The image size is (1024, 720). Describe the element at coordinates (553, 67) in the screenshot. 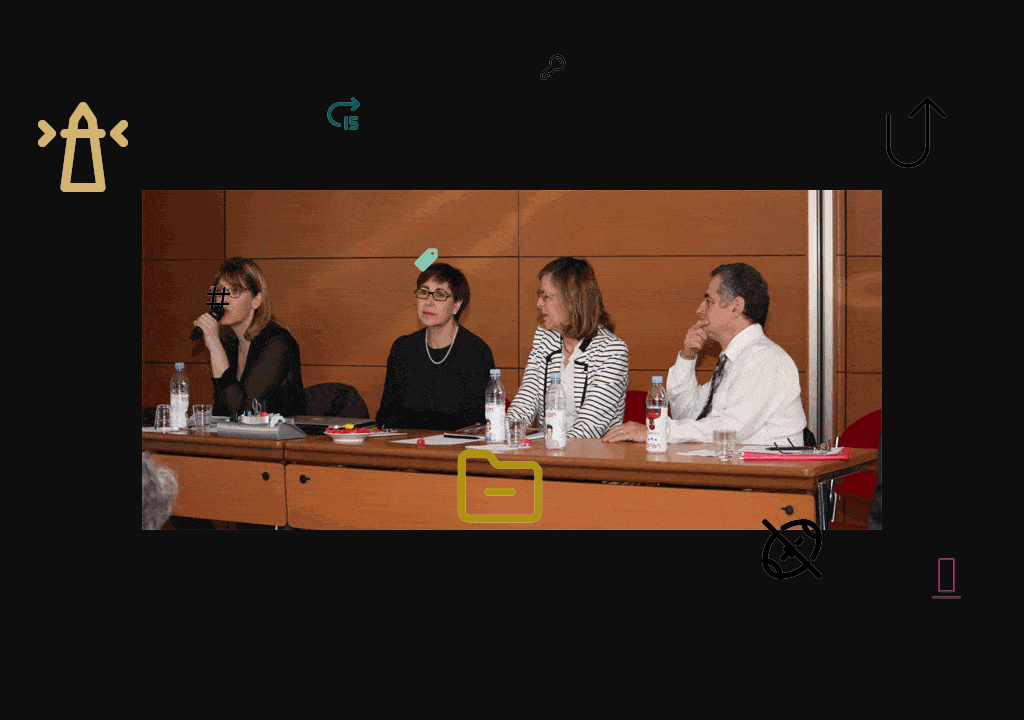

I see `access security or authentication settings` at that location.